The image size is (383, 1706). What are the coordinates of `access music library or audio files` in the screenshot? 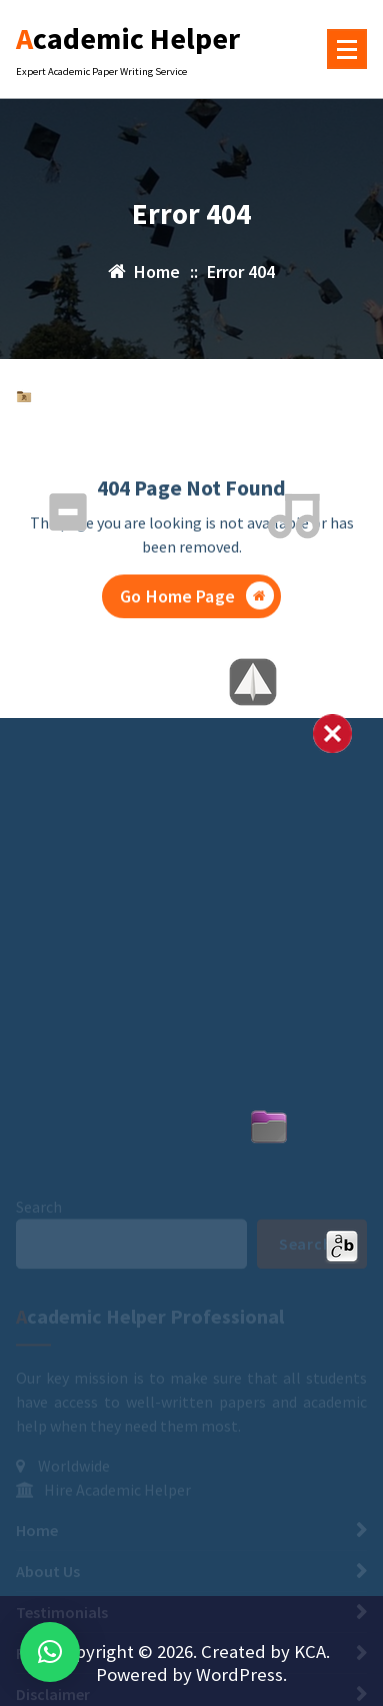 It's located at (295, 514).